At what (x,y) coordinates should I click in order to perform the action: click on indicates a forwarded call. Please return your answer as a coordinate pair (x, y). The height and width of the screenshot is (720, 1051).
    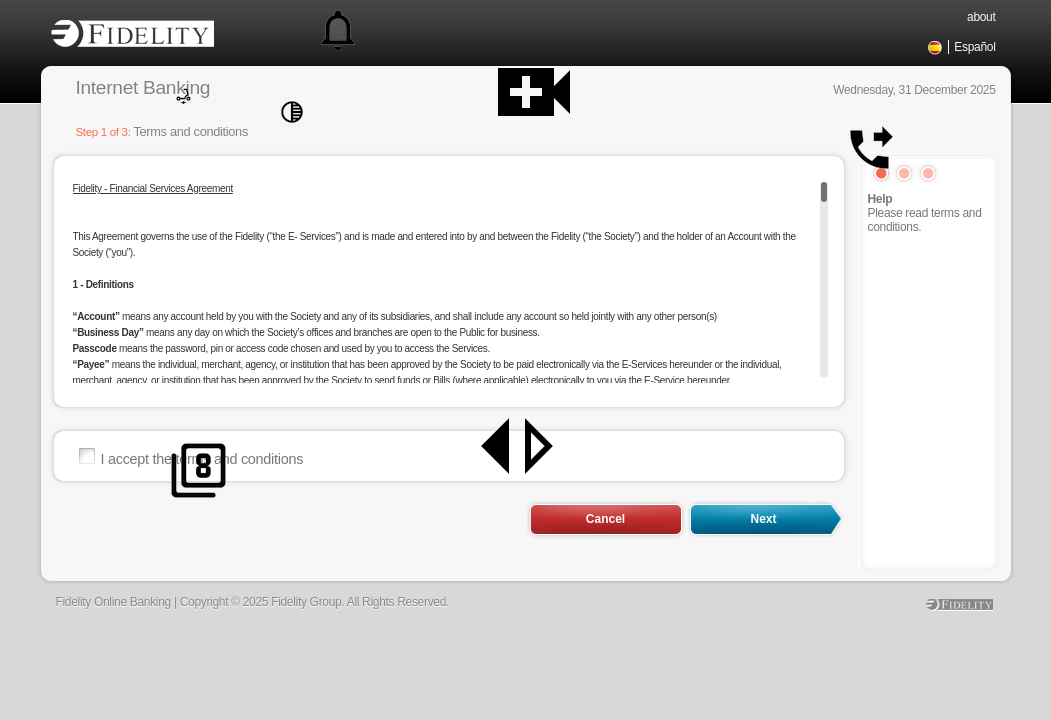
    Looking at the image, I should click on (869, 149).